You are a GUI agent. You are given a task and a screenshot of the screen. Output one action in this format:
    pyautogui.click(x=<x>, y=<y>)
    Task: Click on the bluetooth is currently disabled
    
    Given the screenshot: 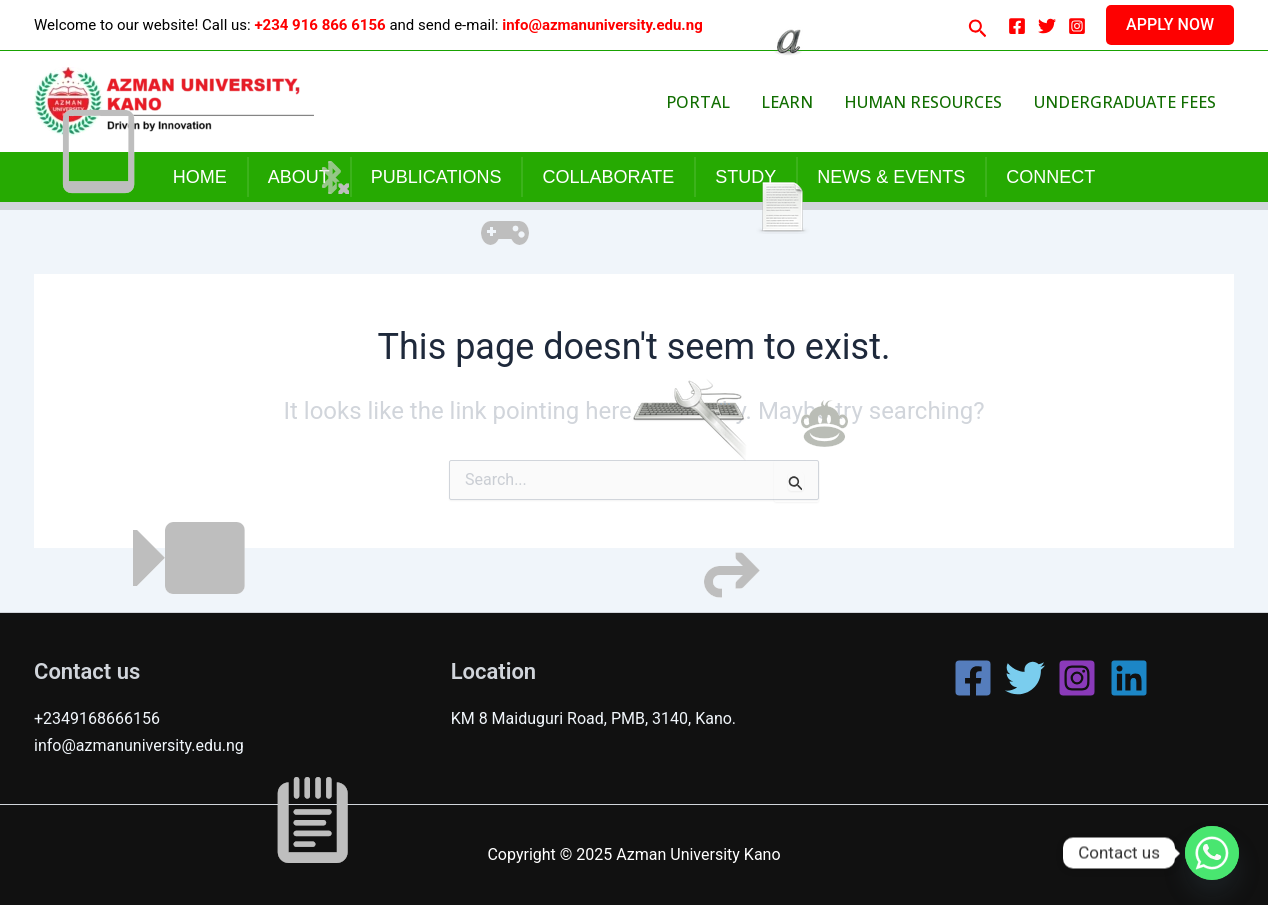 What is the action you would take?
    pyautogui.click(x=332, y=177)
    